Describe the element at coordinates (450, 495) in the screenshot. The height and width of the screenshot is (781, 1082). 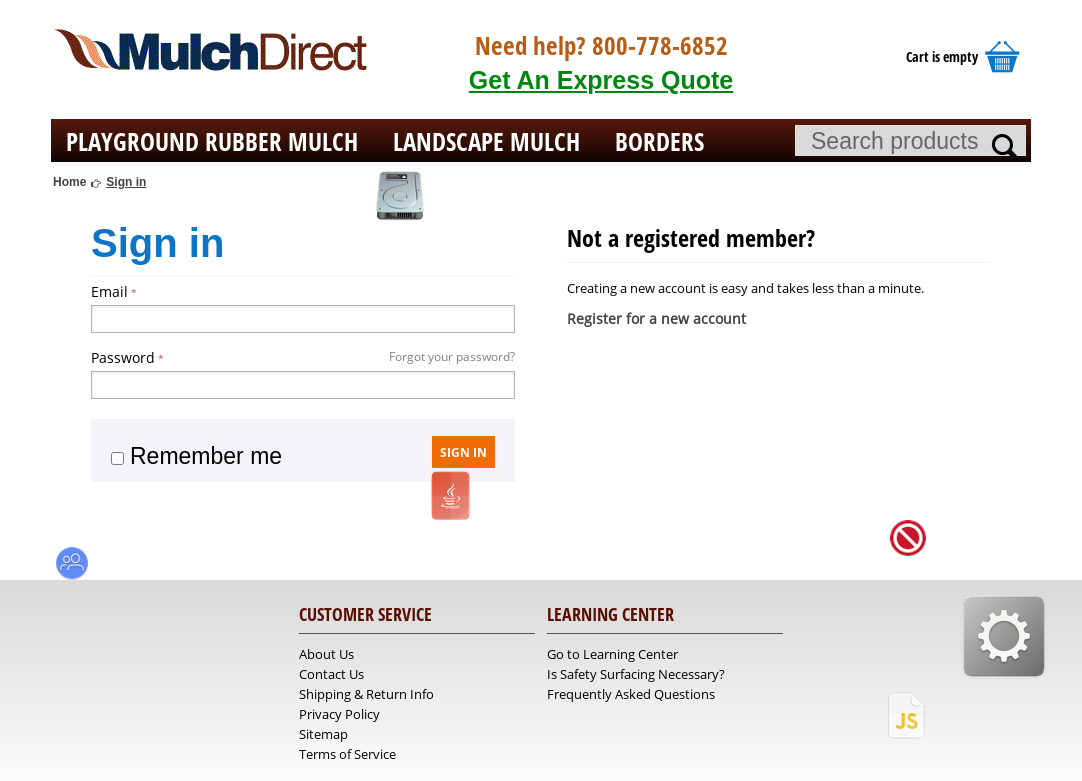
I see `a java source code file` at that location.